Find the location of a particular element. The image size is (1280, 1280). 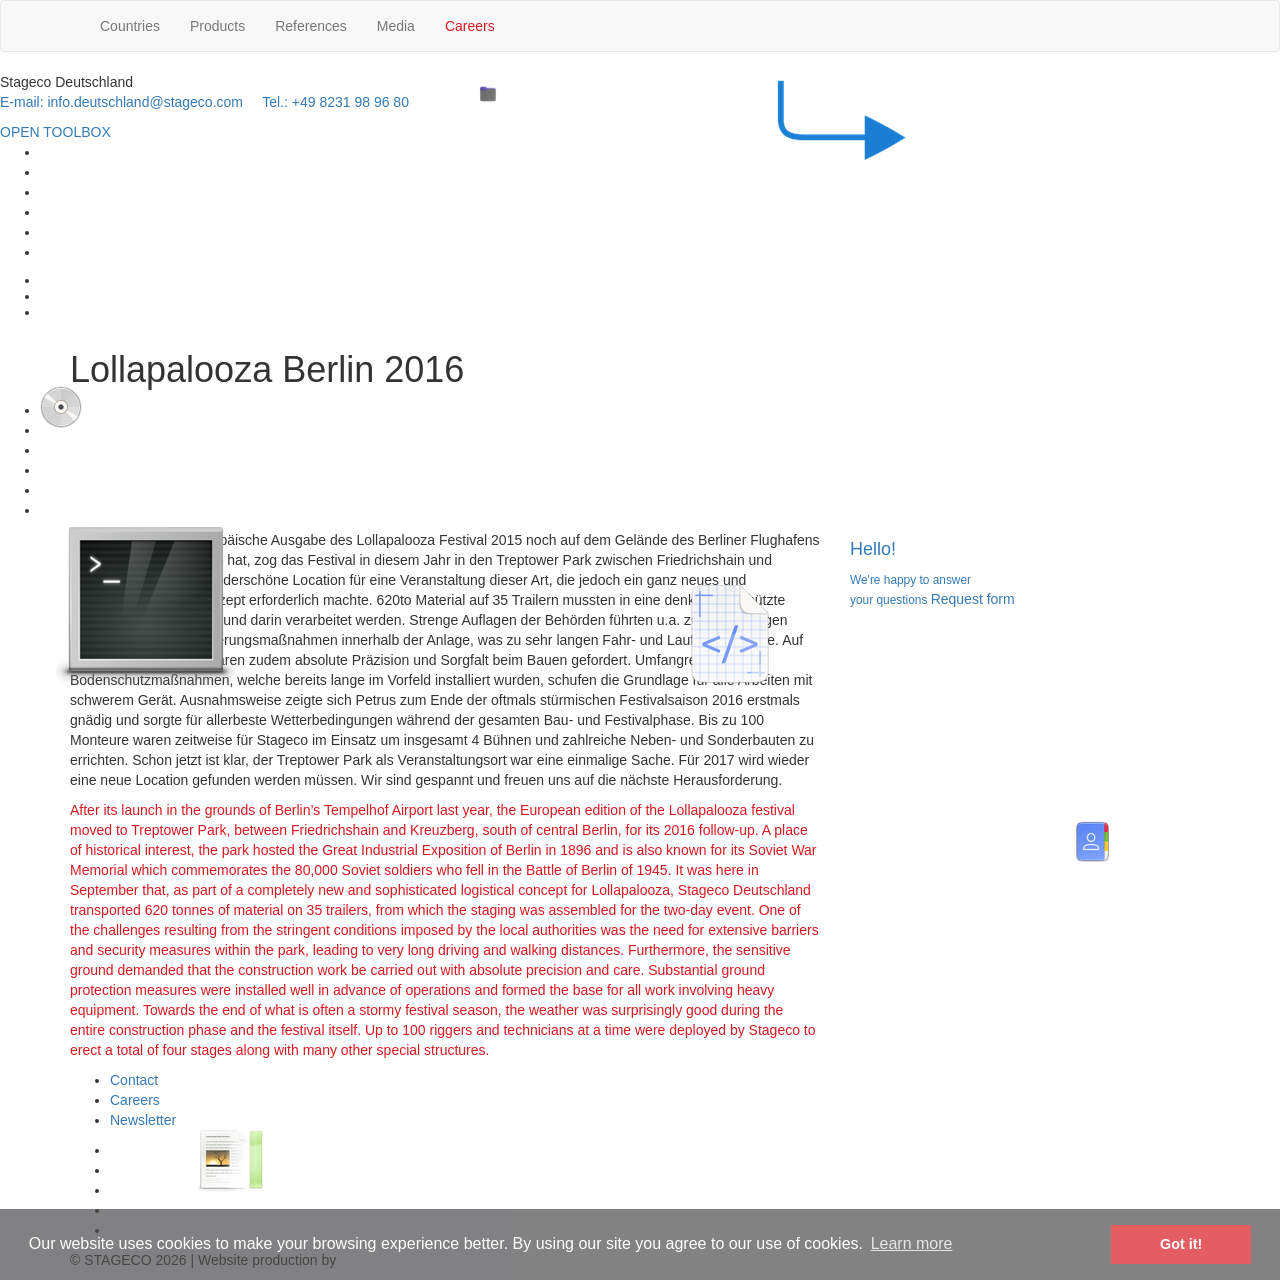

open a folder to view its contents is located at coordinates (488, 94).